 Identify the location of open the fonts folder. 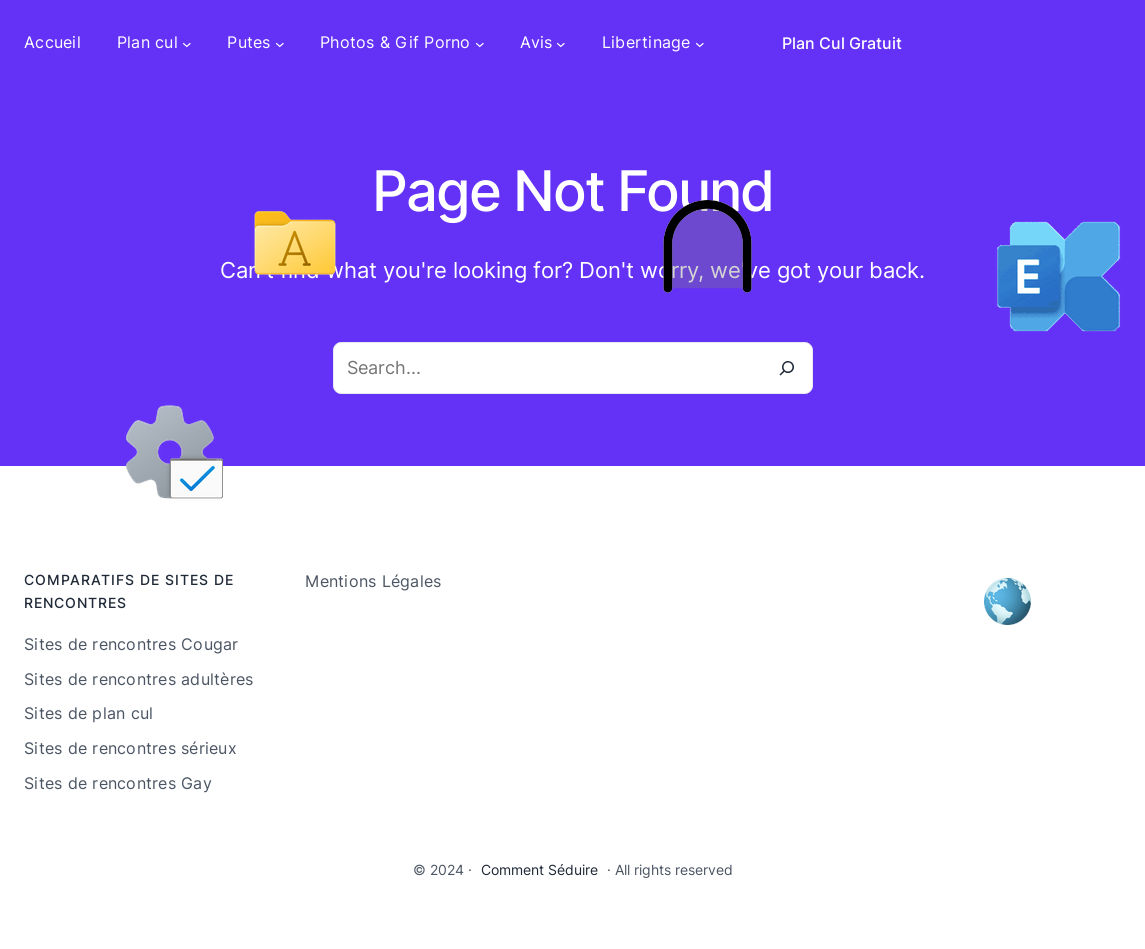
(295, 245).